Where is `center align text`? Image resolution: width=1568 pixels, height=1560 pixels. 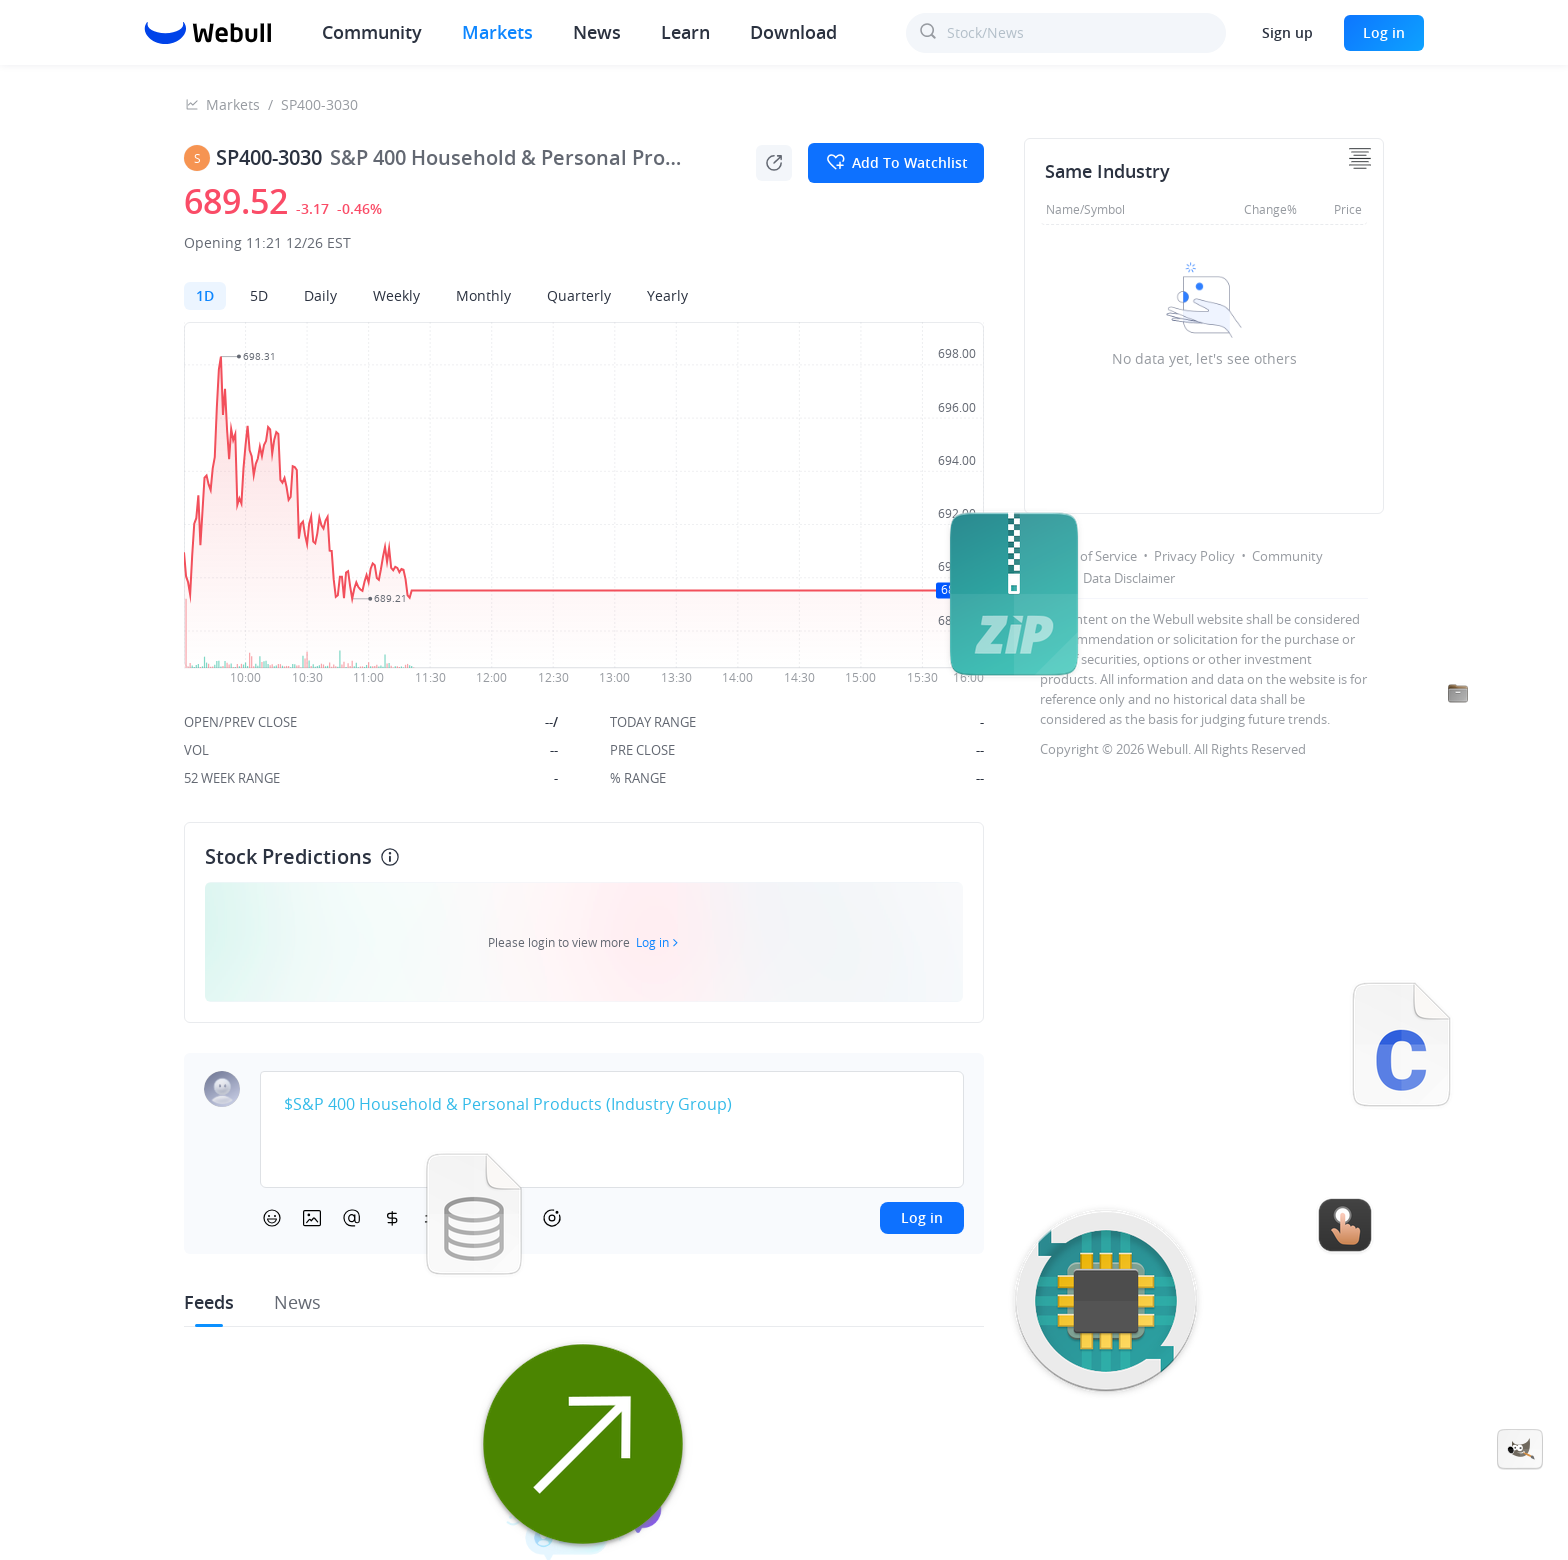
center align text is located at coordinates (1360, 159).